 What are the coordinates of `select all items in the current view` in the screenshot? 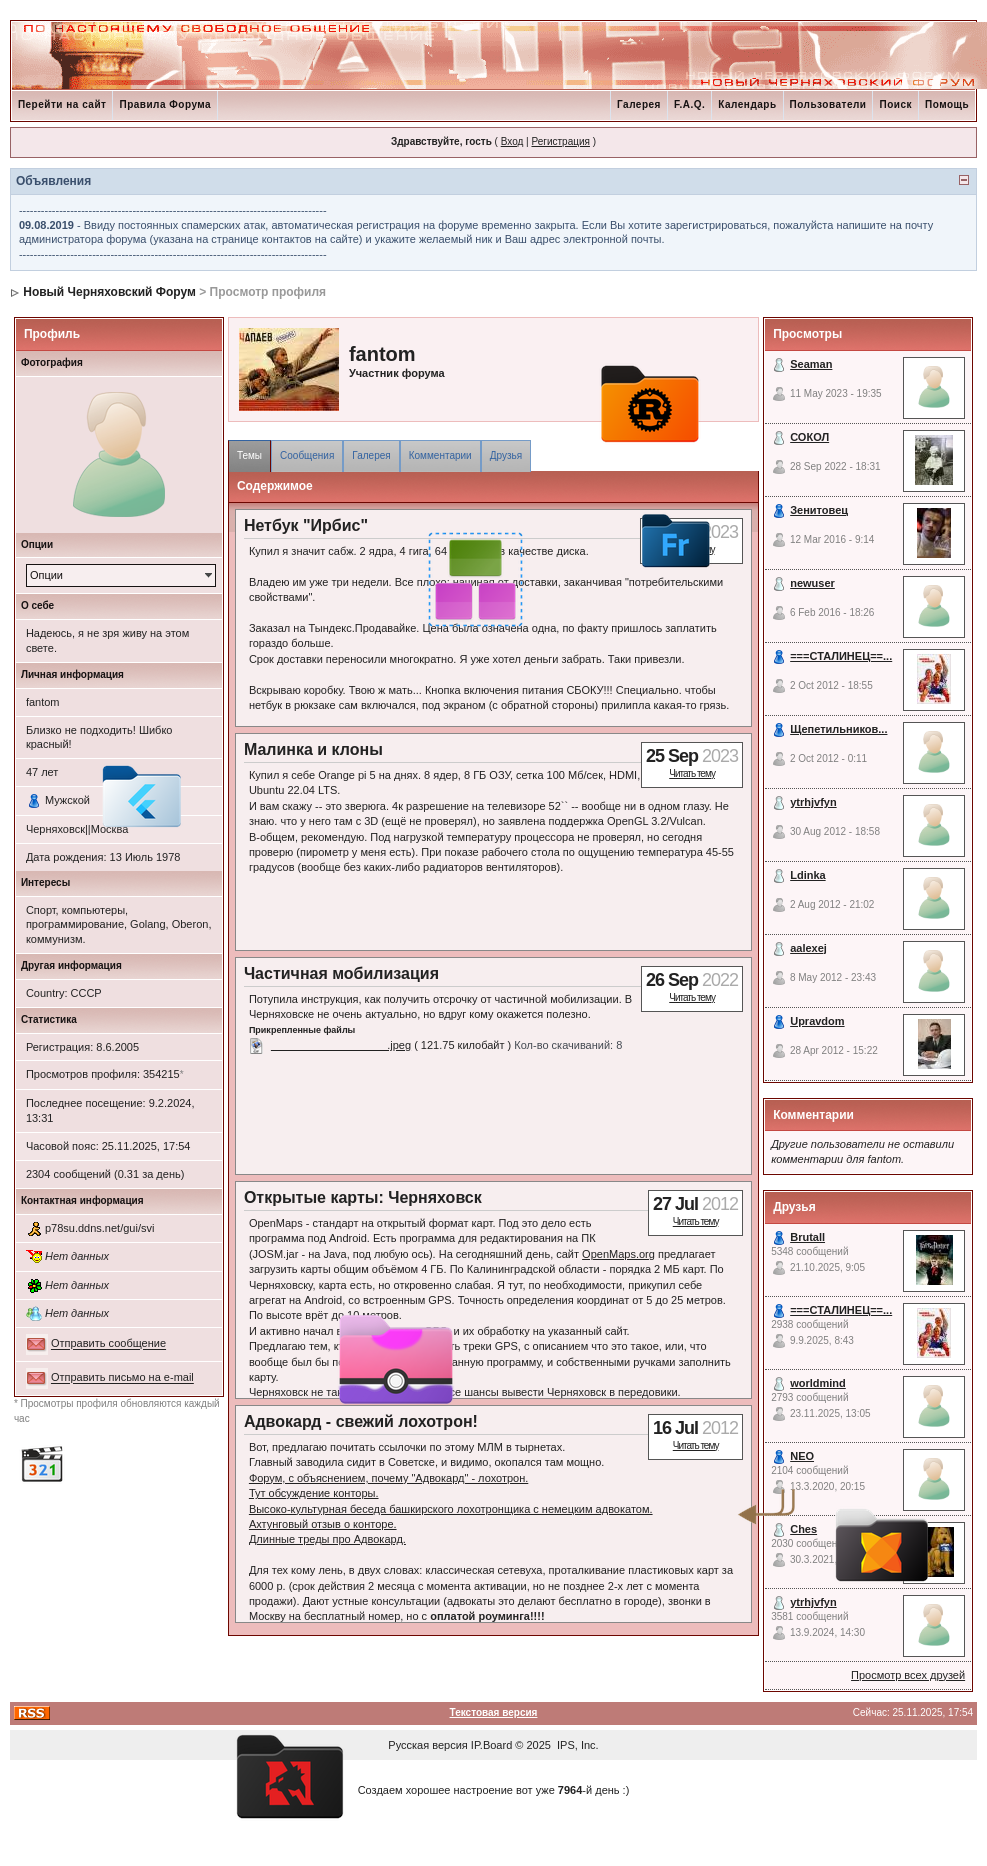 It's located at (475, 579).